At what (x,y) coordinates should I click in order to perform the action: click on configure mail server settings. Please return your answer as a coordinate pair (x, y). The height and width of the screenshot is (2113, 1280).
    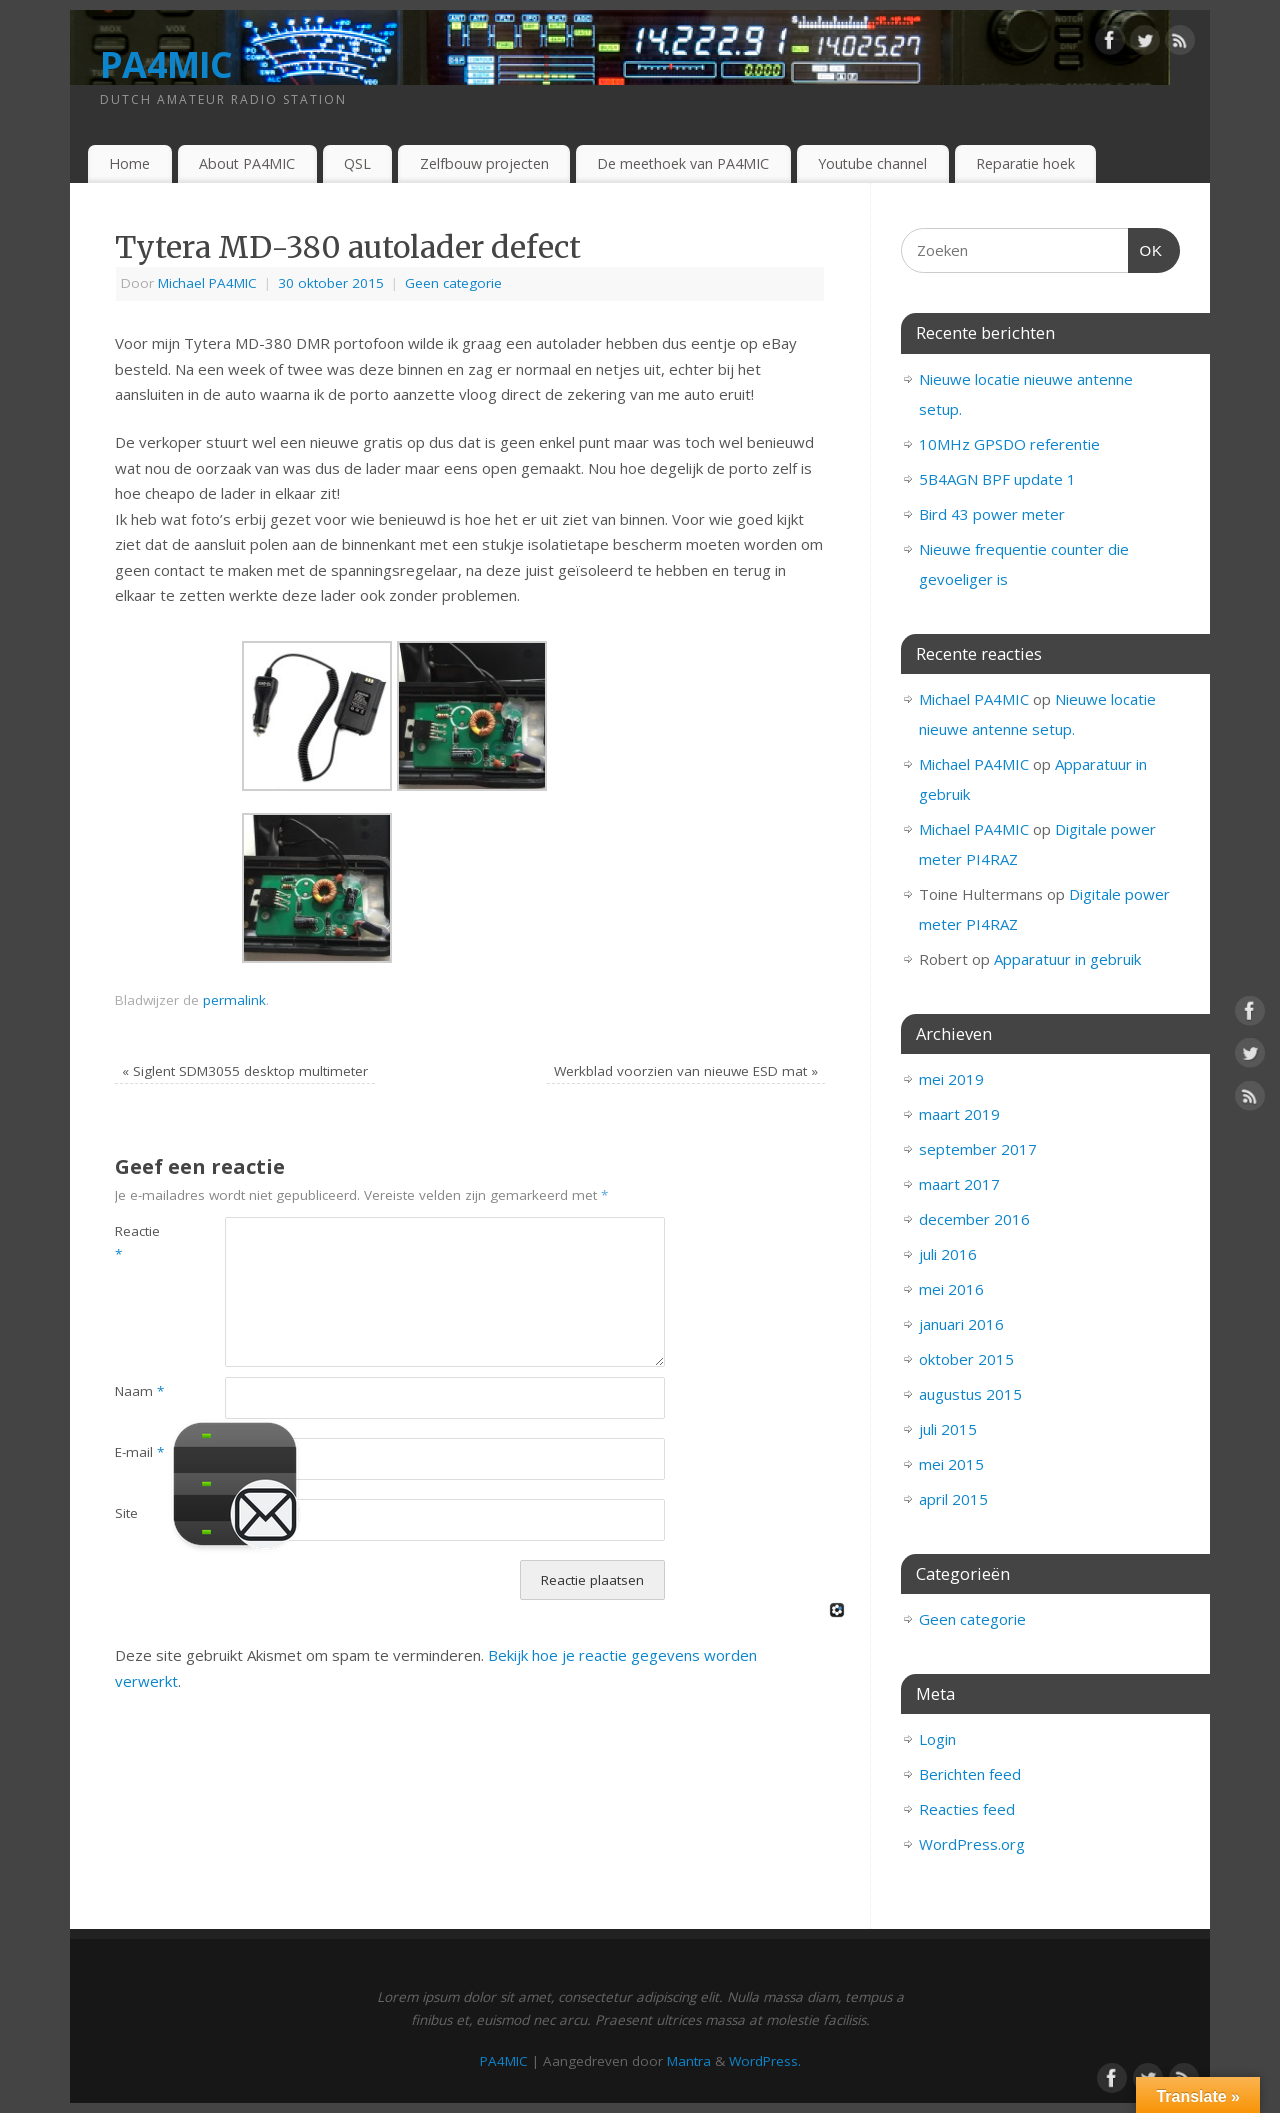
    Looking at the image, I should click on (235, 1484).